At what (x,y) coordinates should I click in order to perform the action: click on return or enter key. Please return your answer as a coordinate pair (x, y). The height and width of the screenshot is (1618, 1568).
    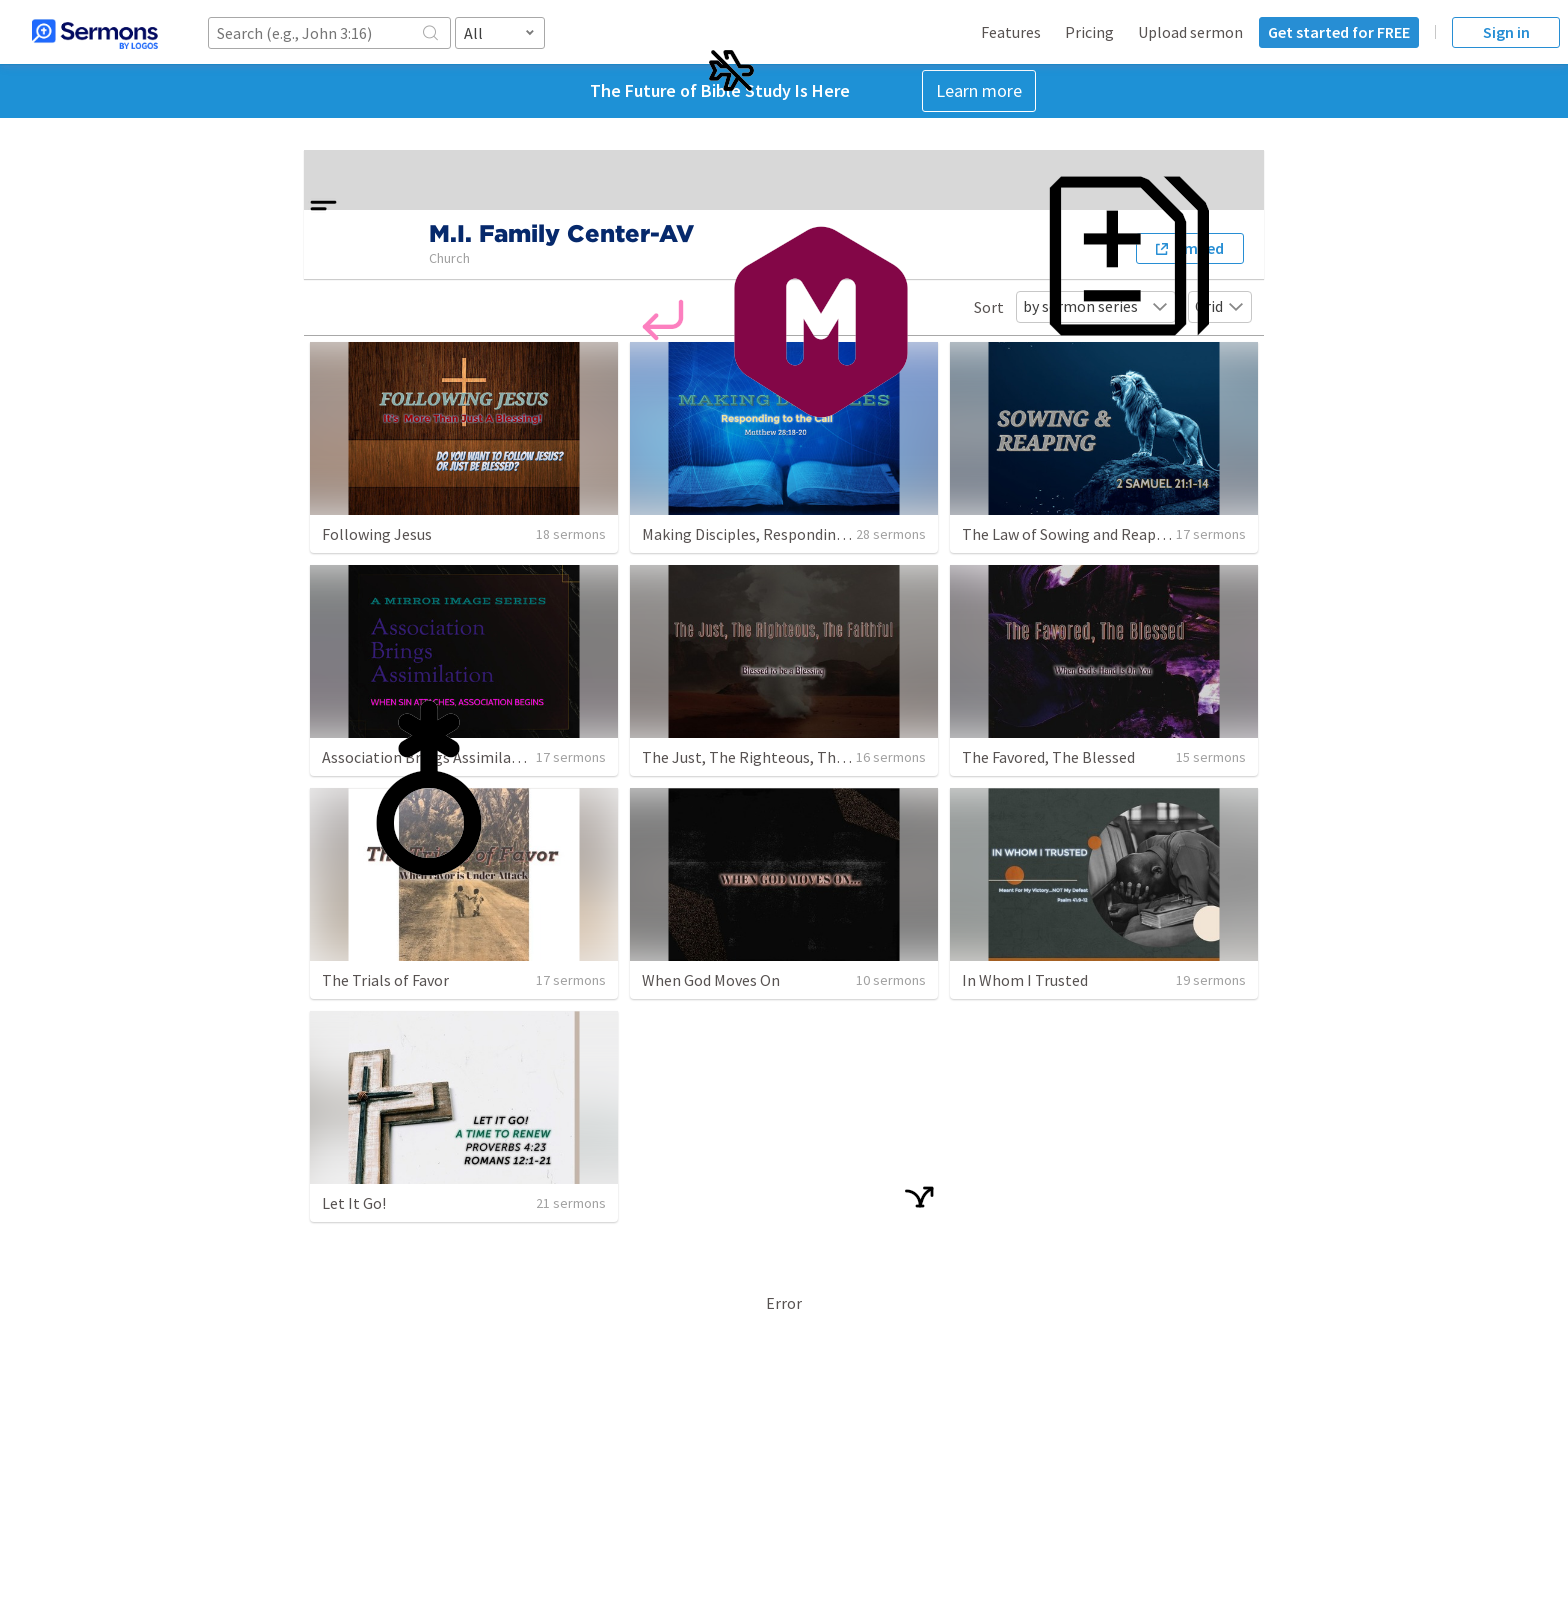
    Looking at the image, I should click on (663, 320).